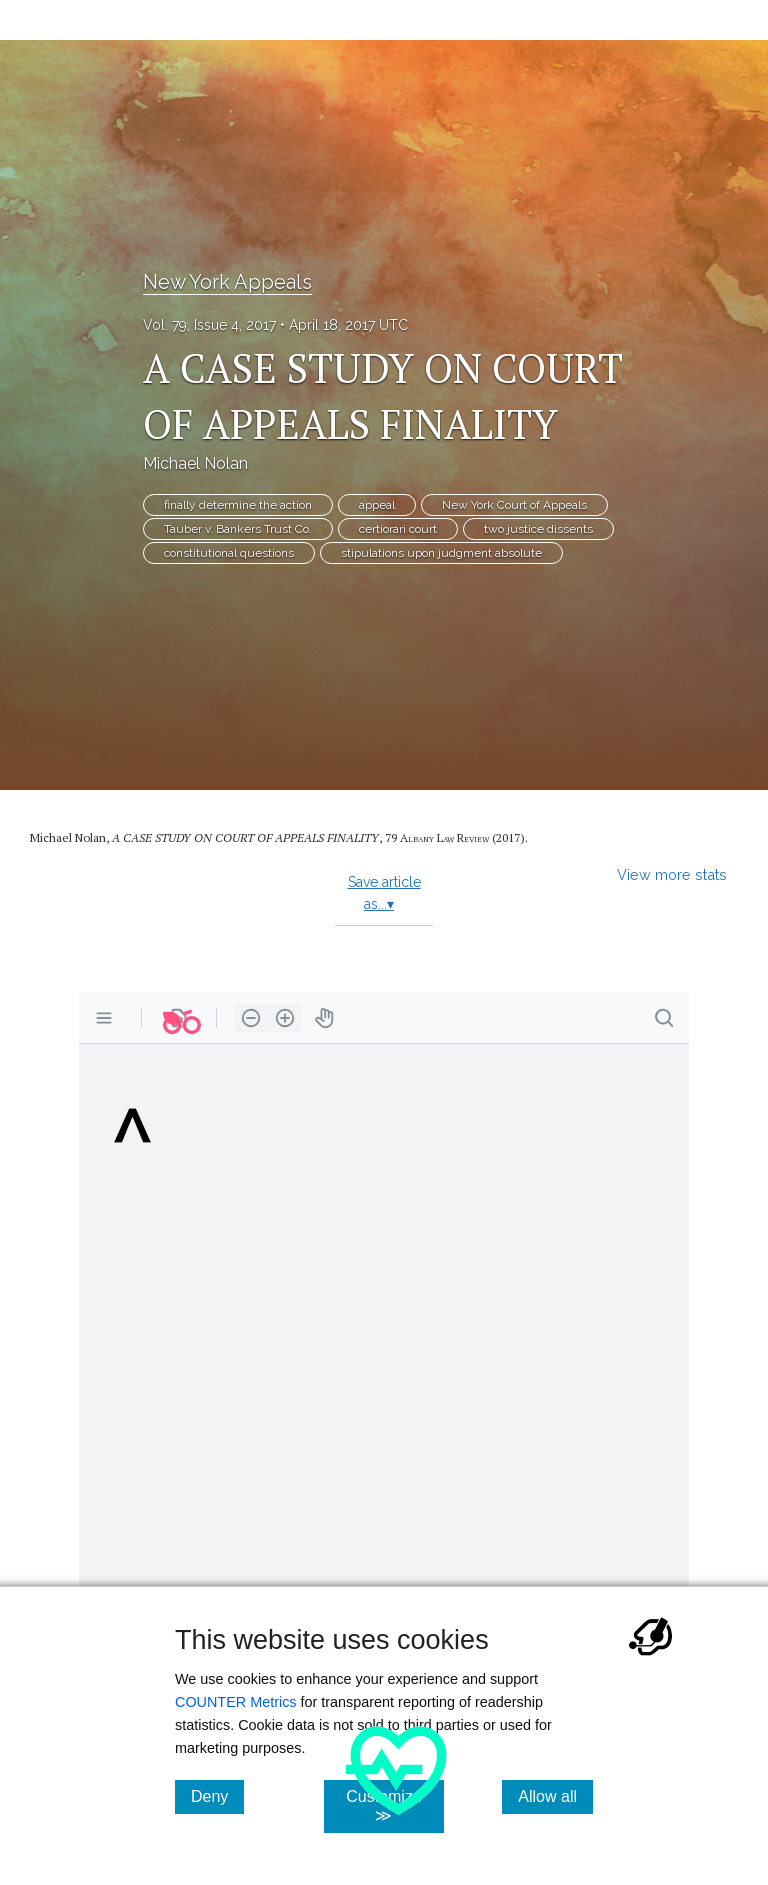 The height and width of the screenshot is (1885, 768). I want to click on view health or fitness tracking data, so click(398, 1769).